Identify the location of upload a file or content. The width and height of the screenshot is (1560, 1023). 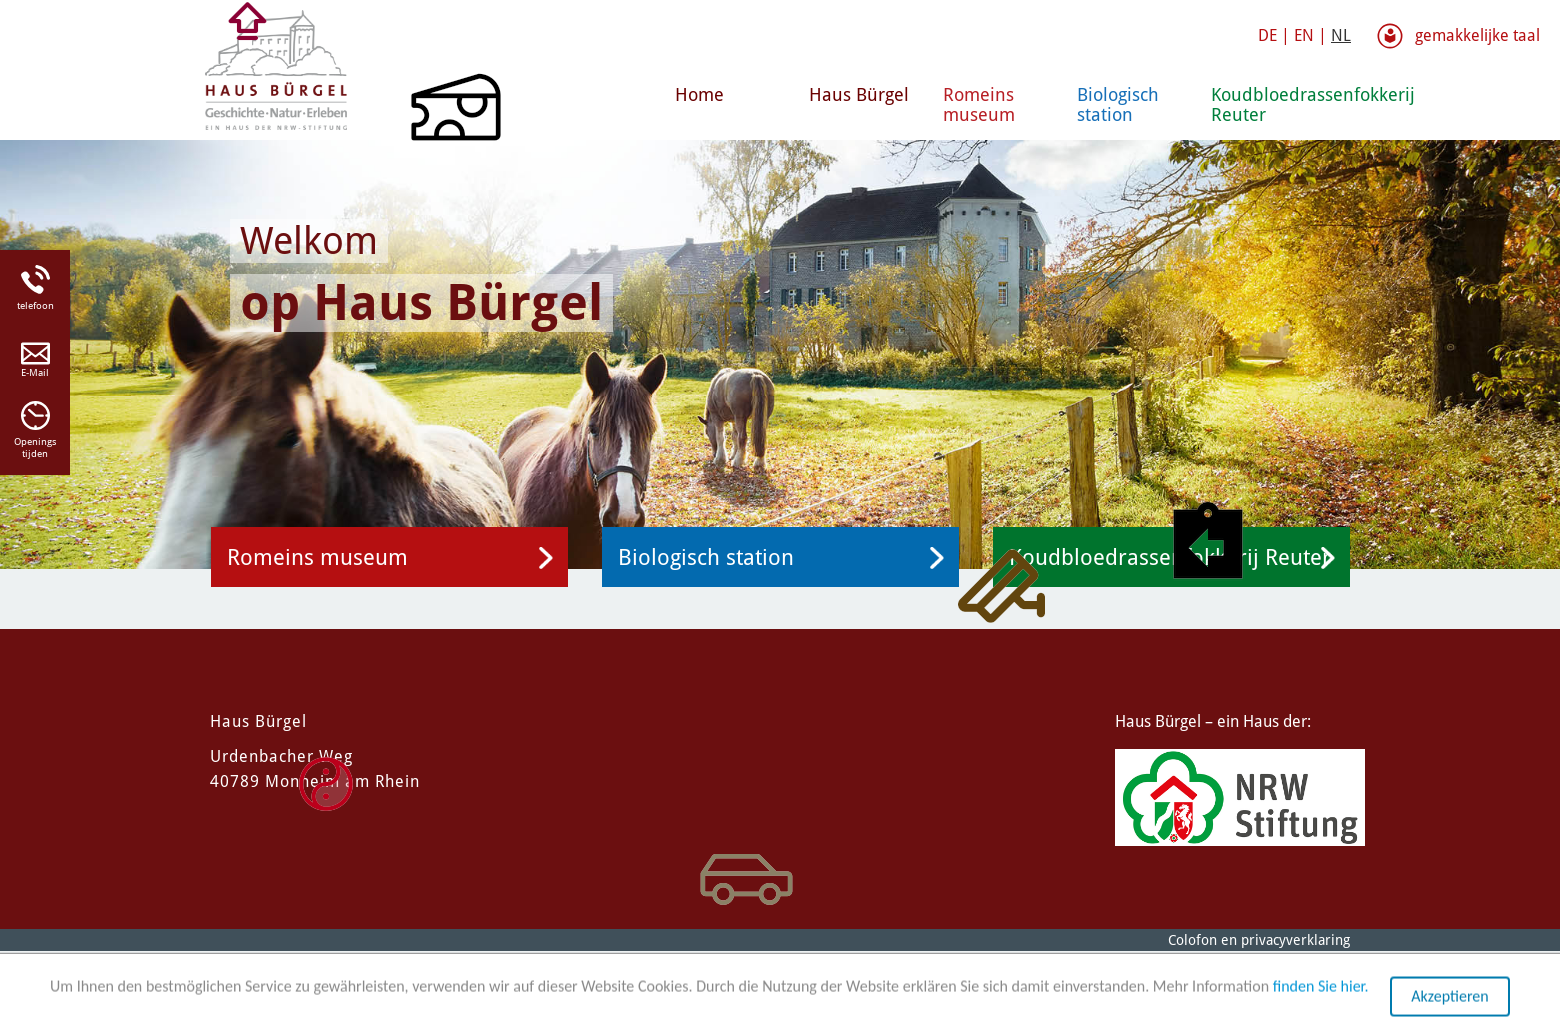
(247, 22).